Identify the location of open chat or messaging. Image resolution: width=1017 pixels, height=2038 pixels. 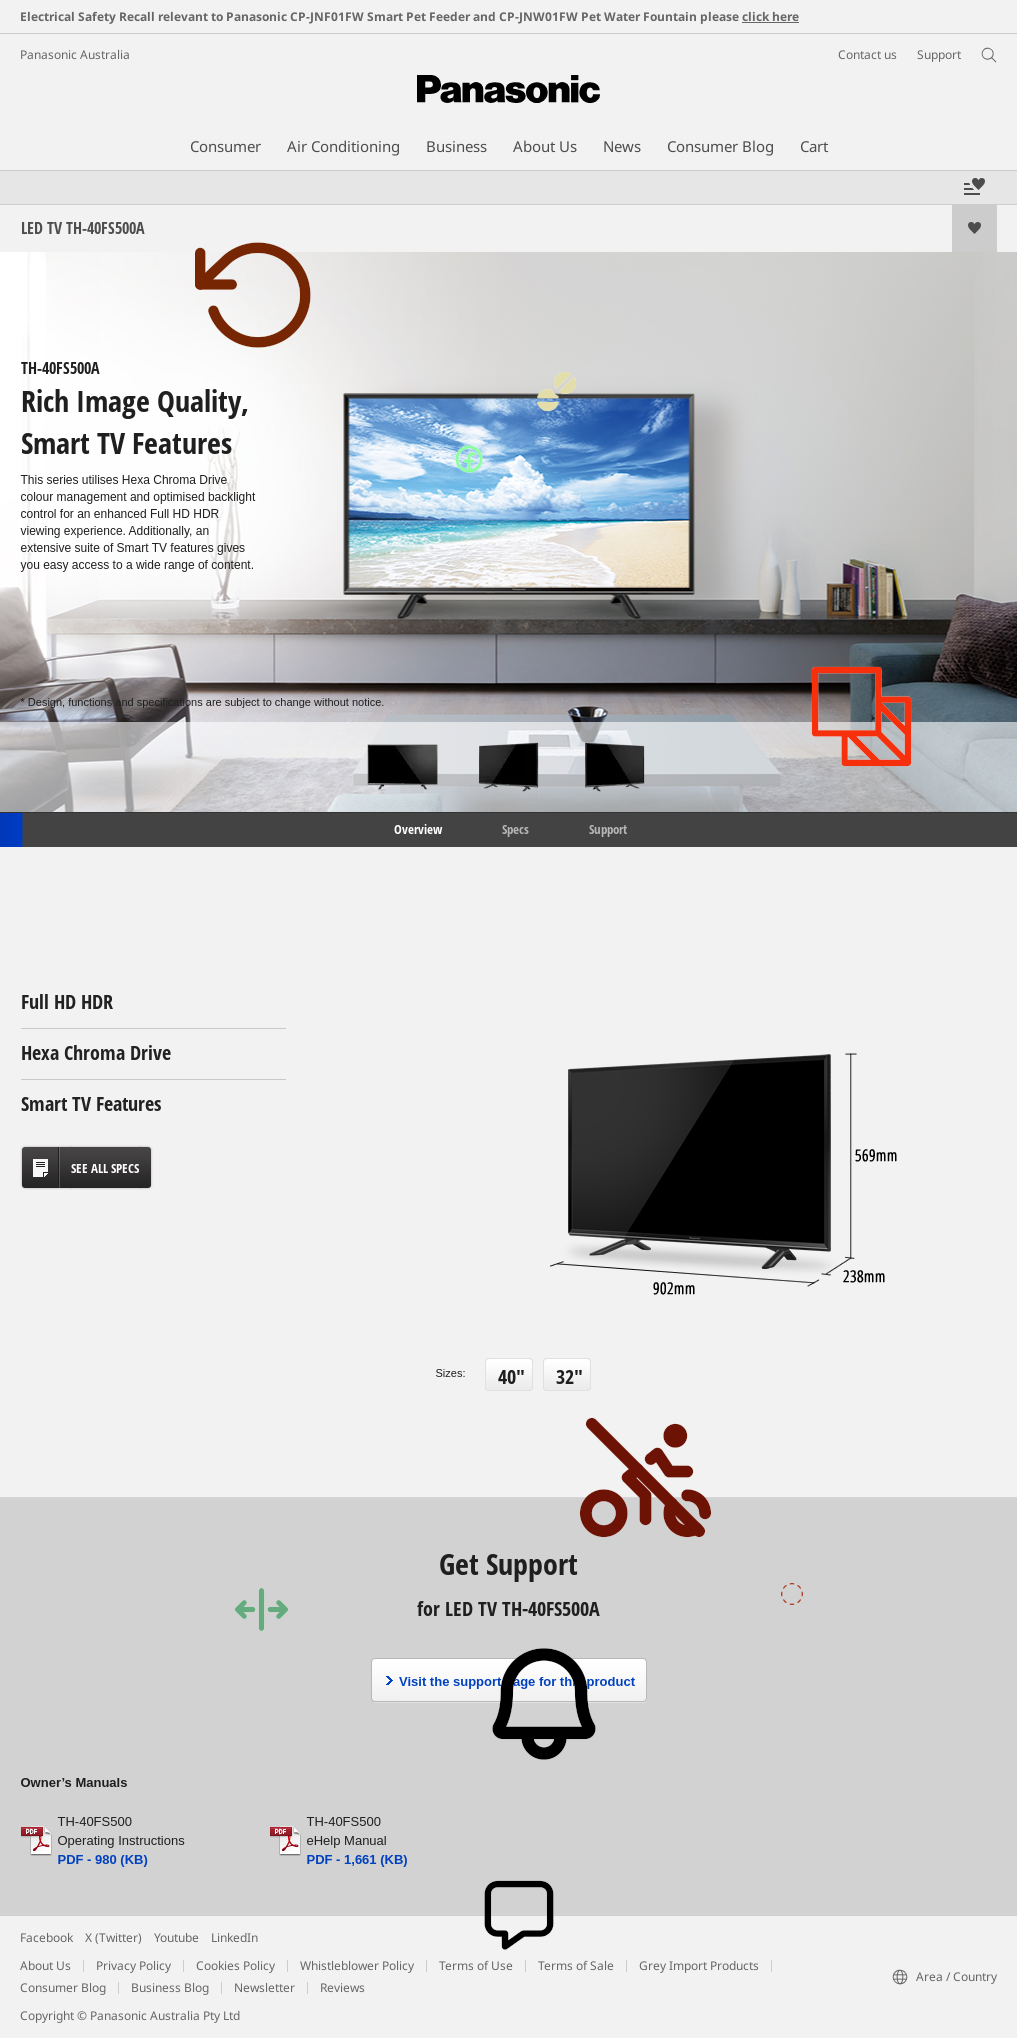
(519, 1911).